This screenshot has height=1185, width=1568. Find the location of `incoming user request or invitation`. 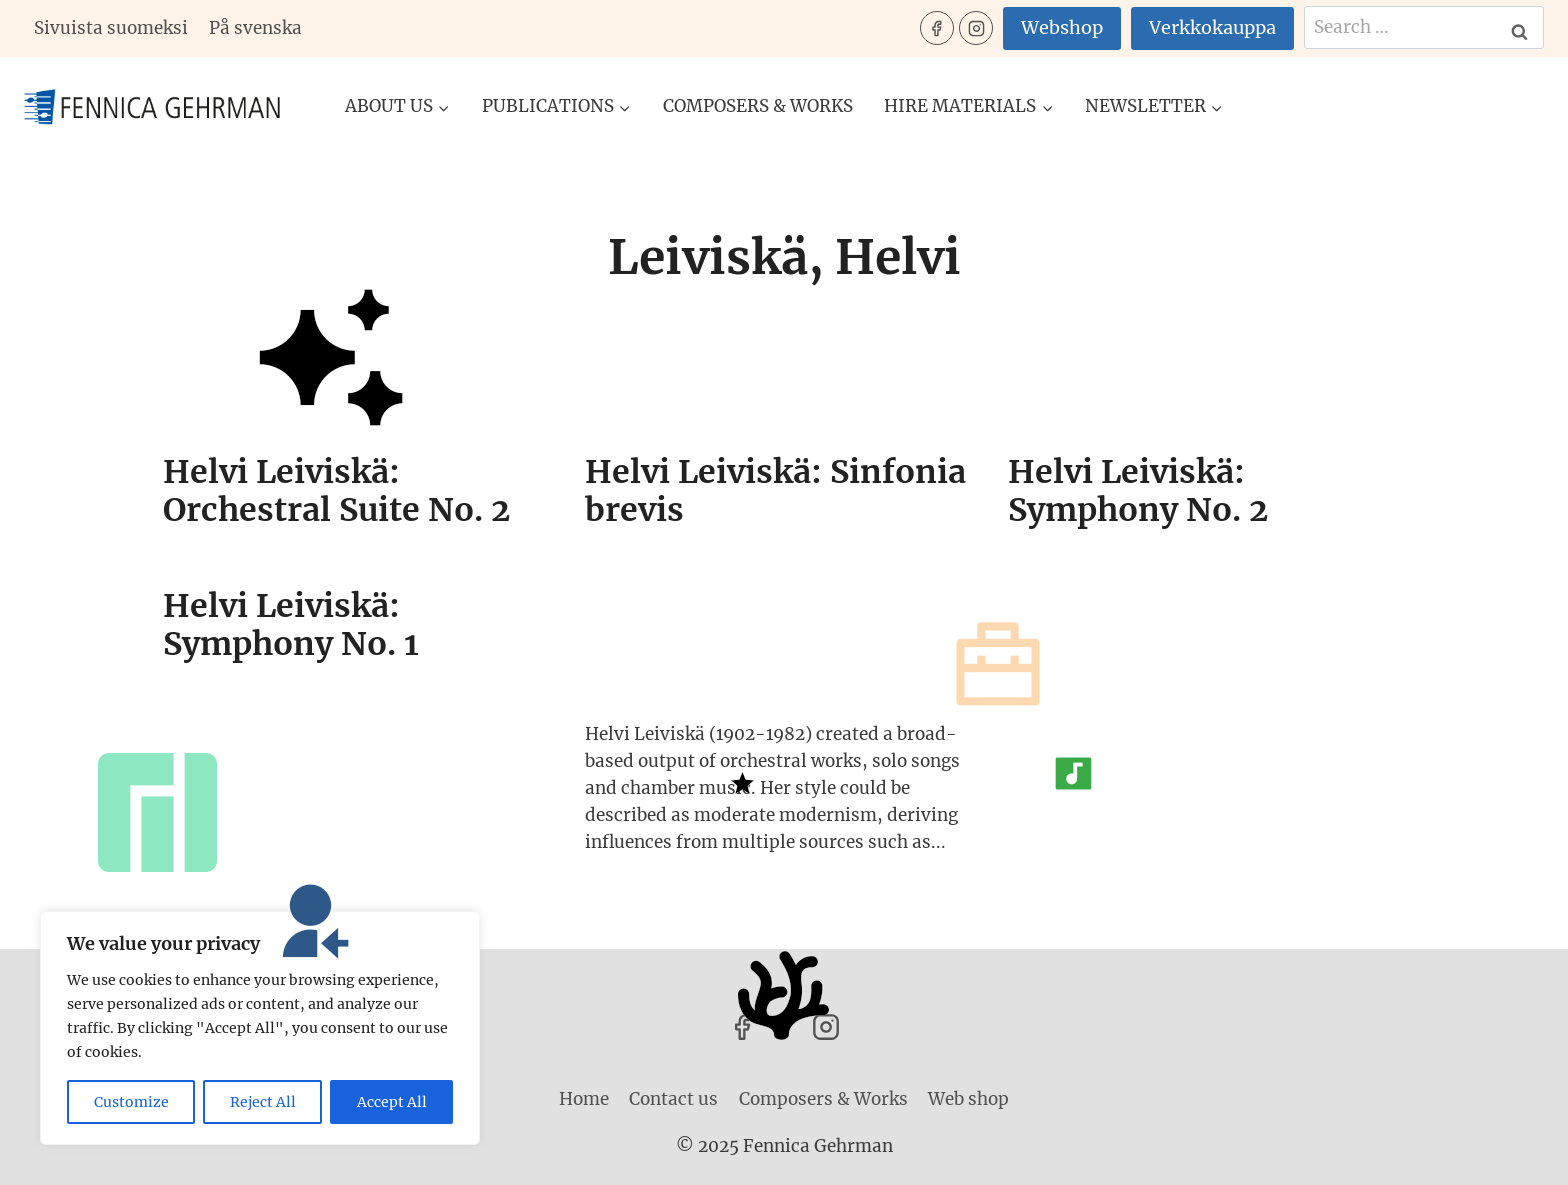

incoming user request or invitation is located at coordinates (310, 922).